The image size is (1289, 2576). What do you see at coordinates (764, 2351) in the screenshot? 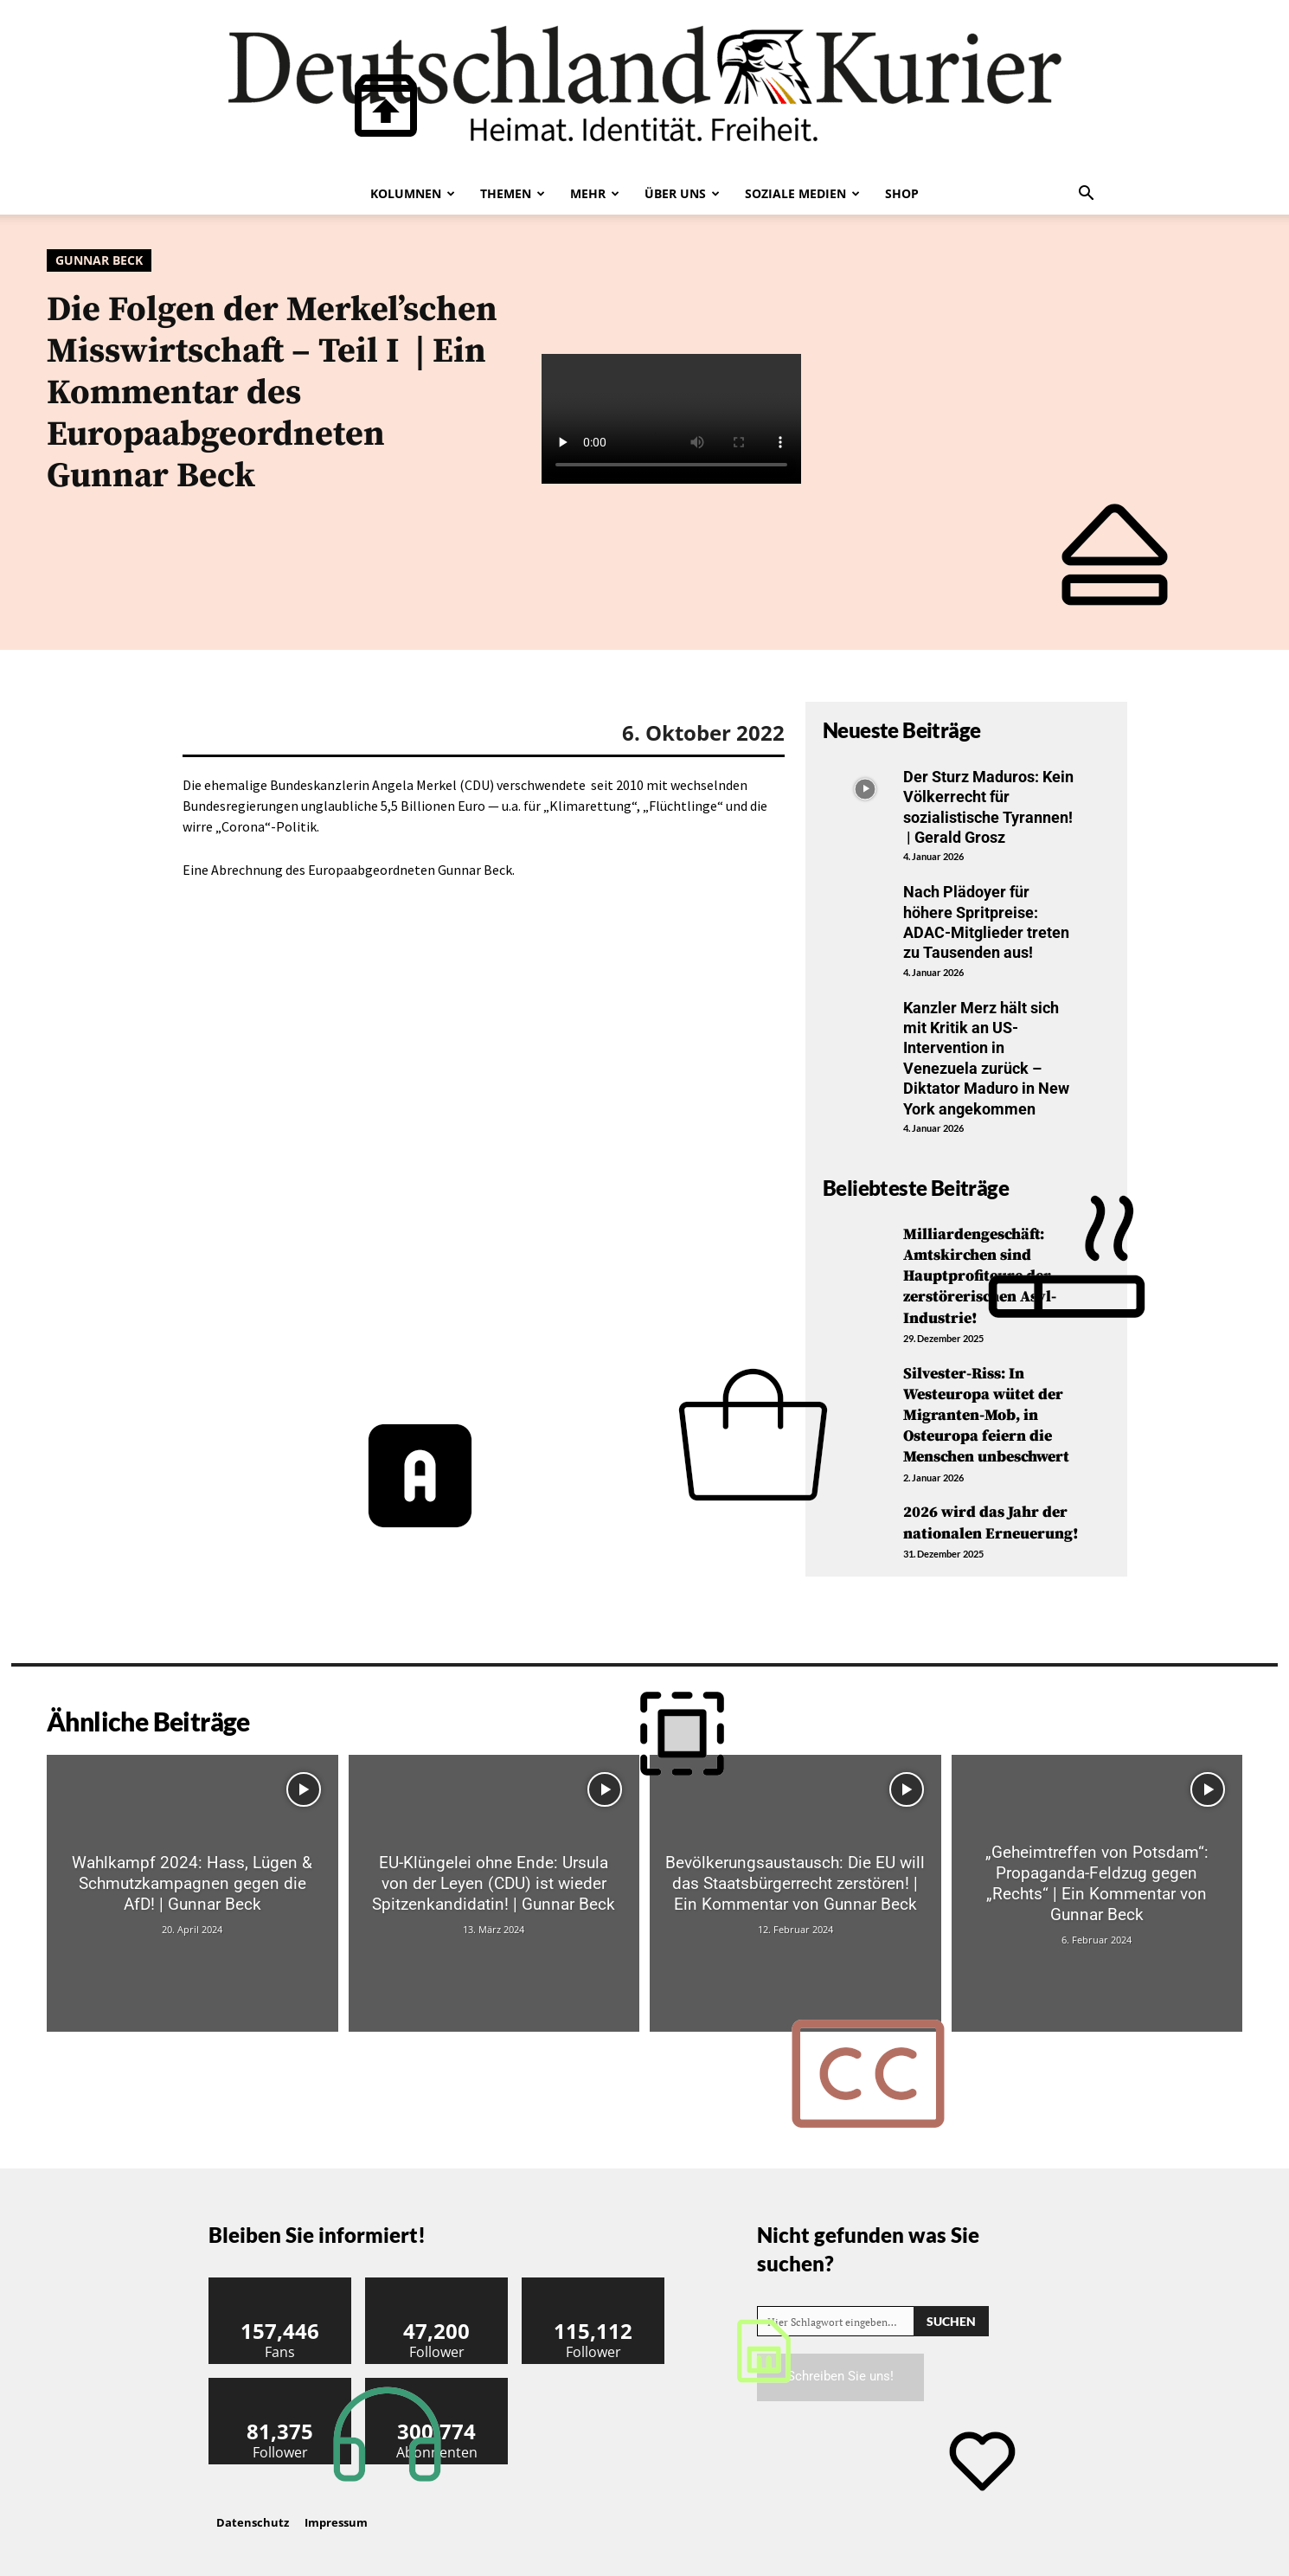
I see `manage sim card settings` at bounding box center [764, 2351].